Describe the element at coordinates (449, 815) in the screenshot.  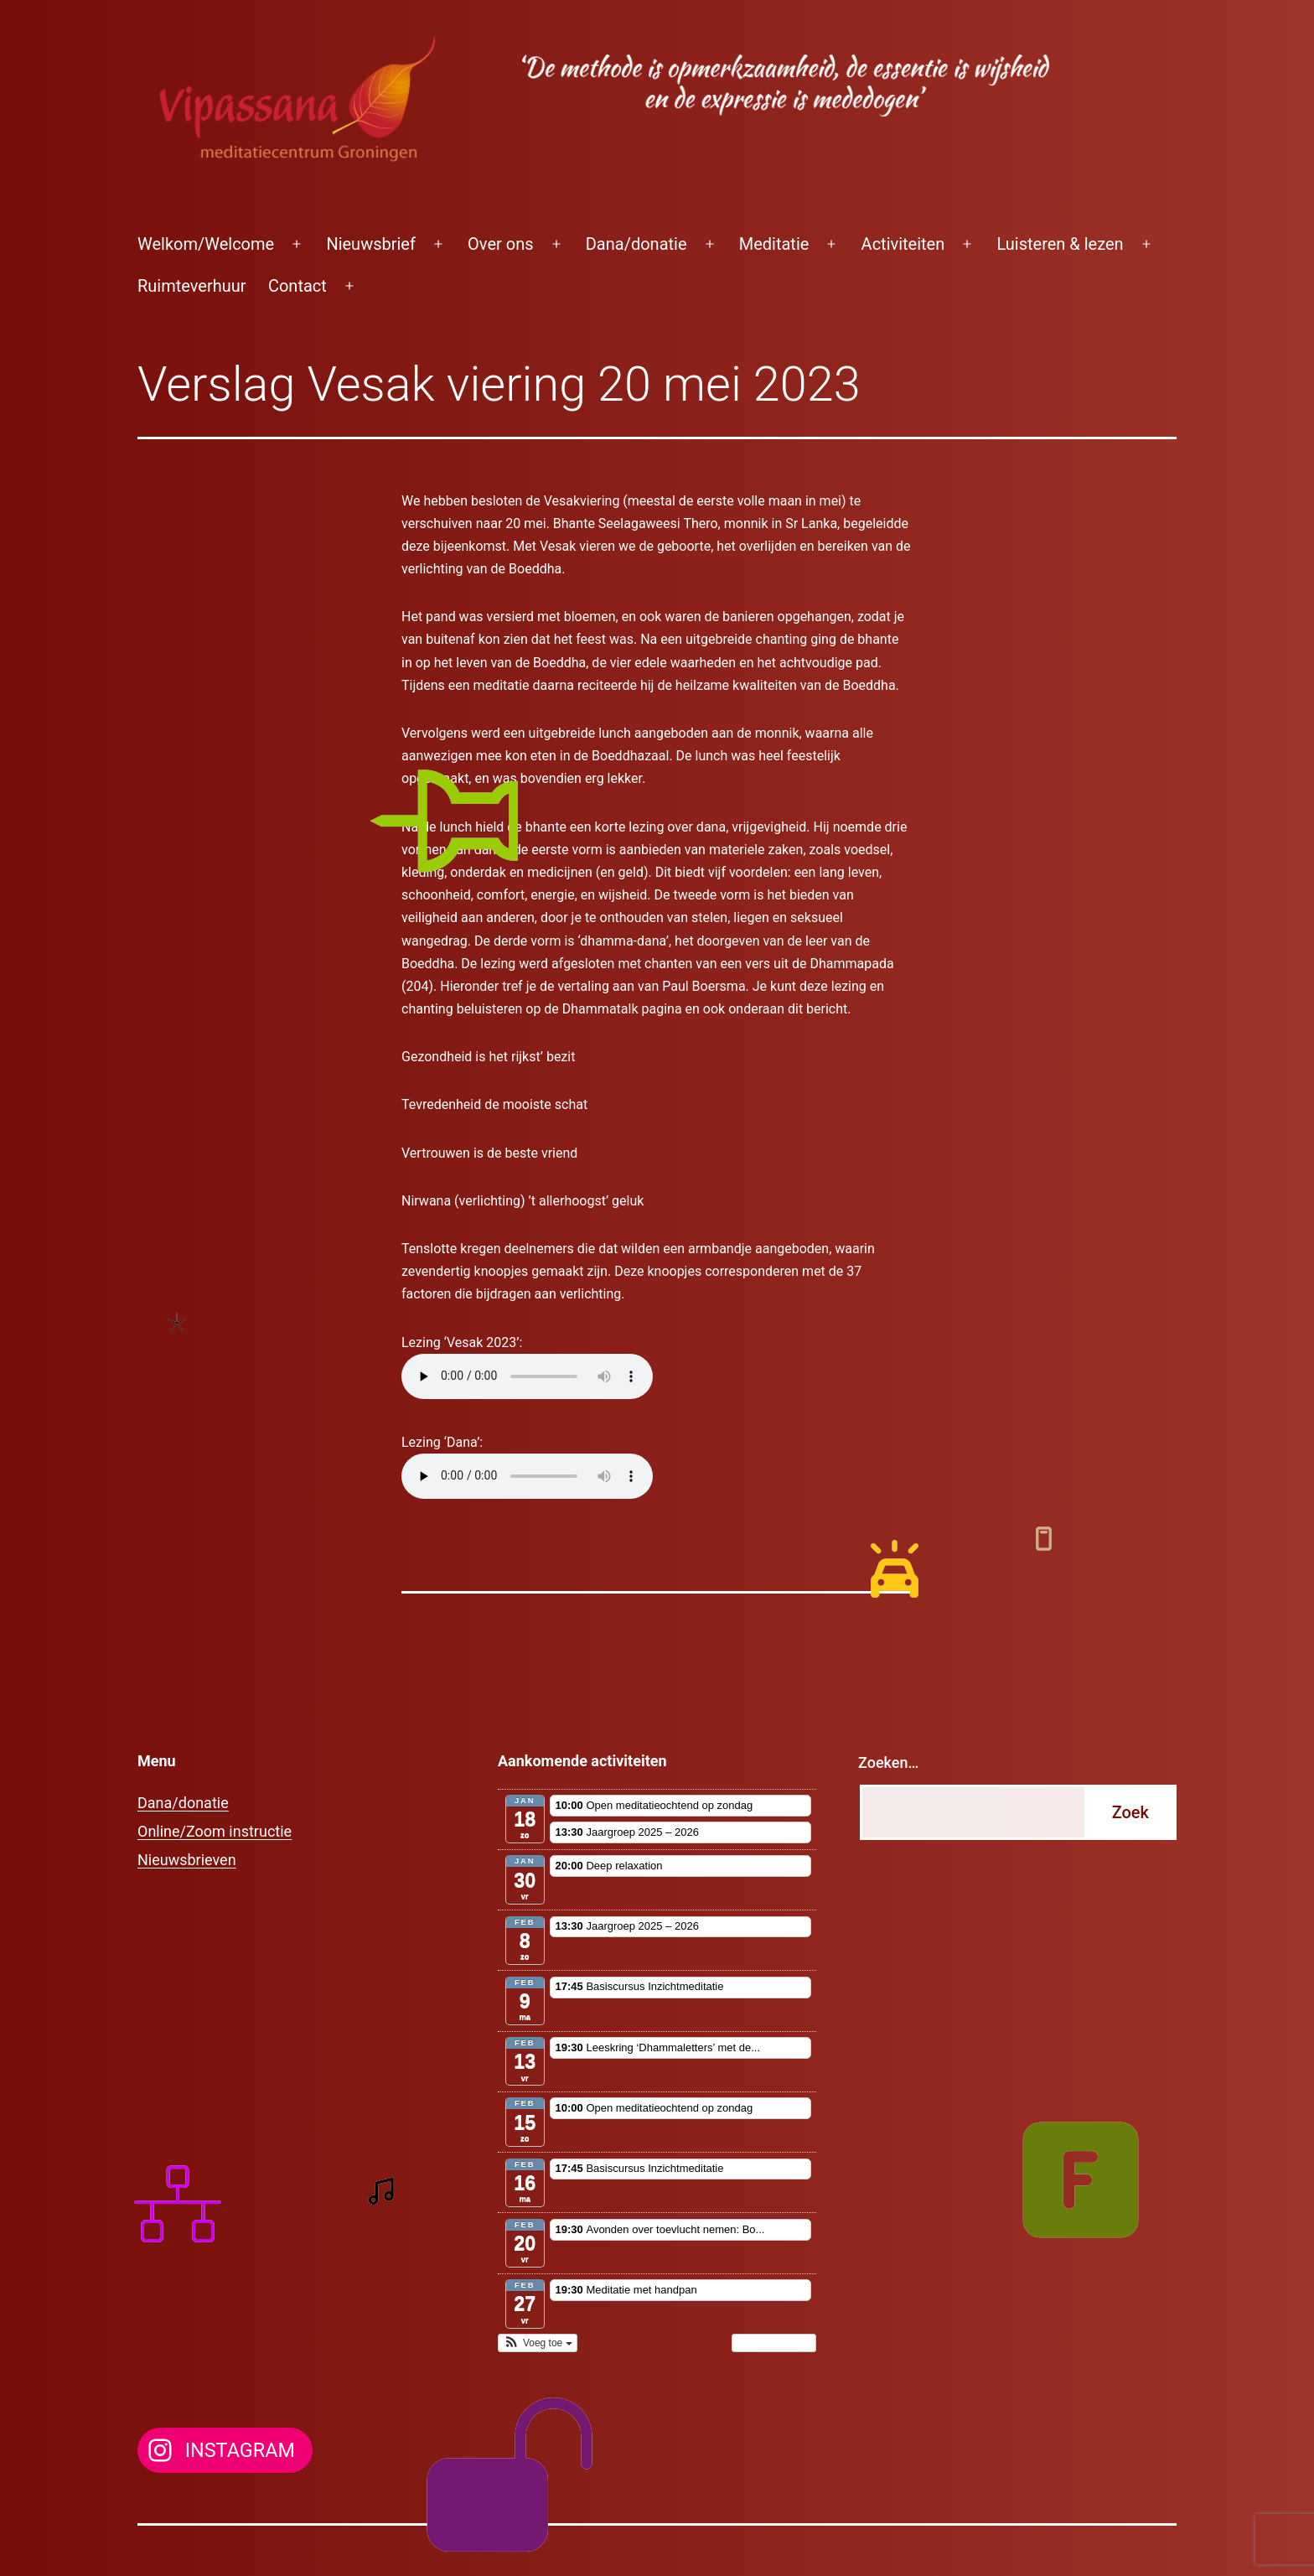
I see `pin an item to keep it visible` at that location.